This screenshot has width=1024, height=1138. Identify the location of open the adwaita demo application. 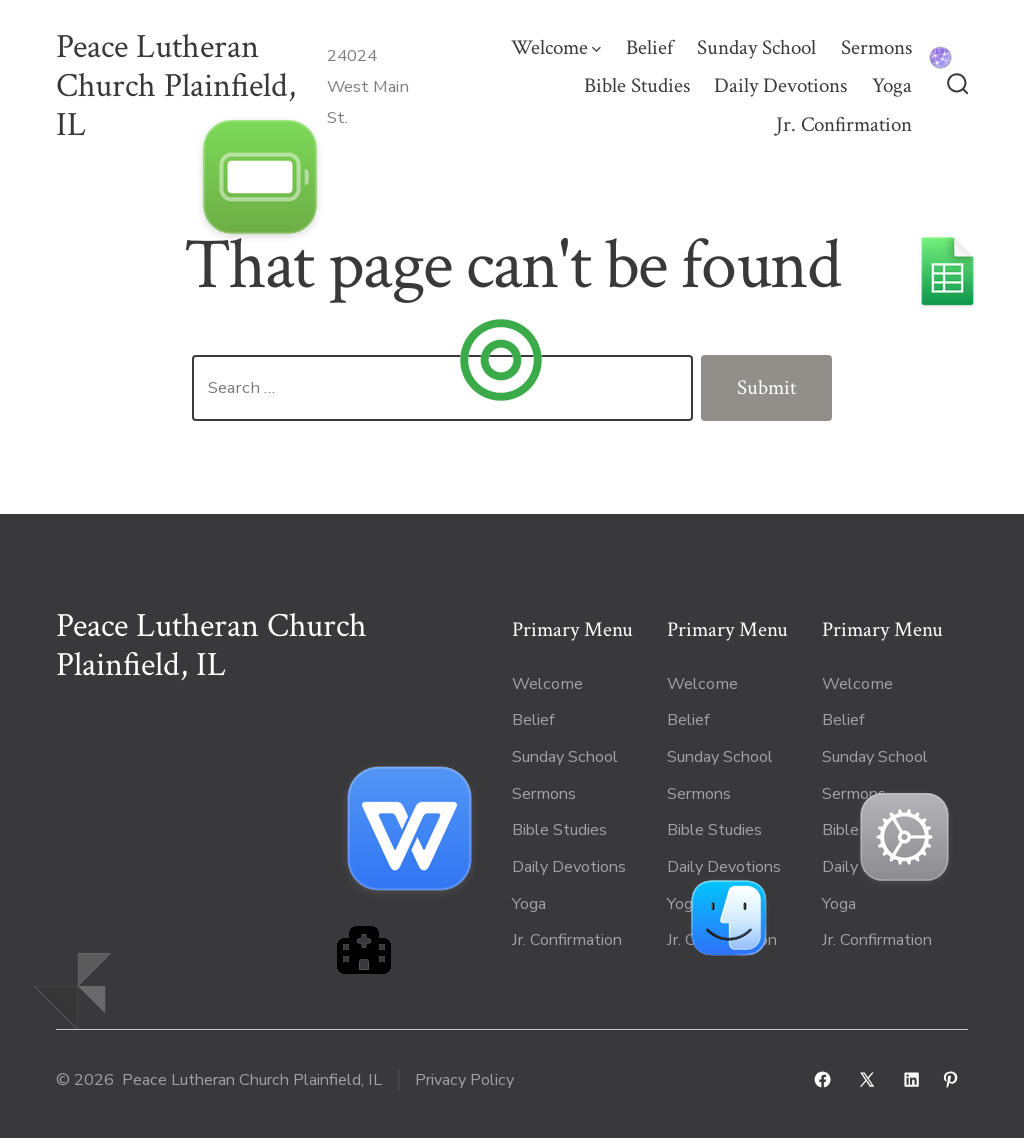
(72, 991).